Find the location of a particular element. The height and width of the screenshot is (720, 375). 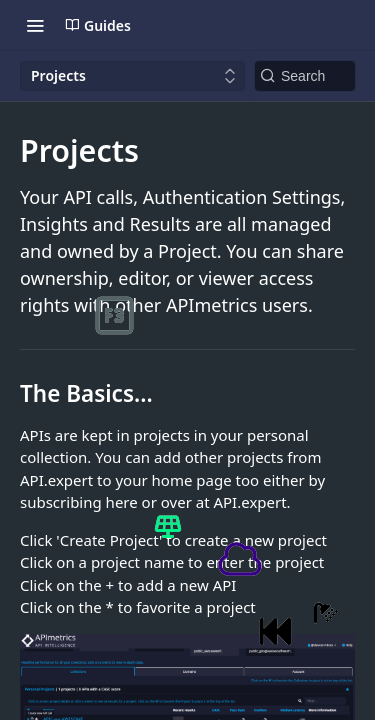

press F3 keyboard shortcut is located at coordinates (114, 315).